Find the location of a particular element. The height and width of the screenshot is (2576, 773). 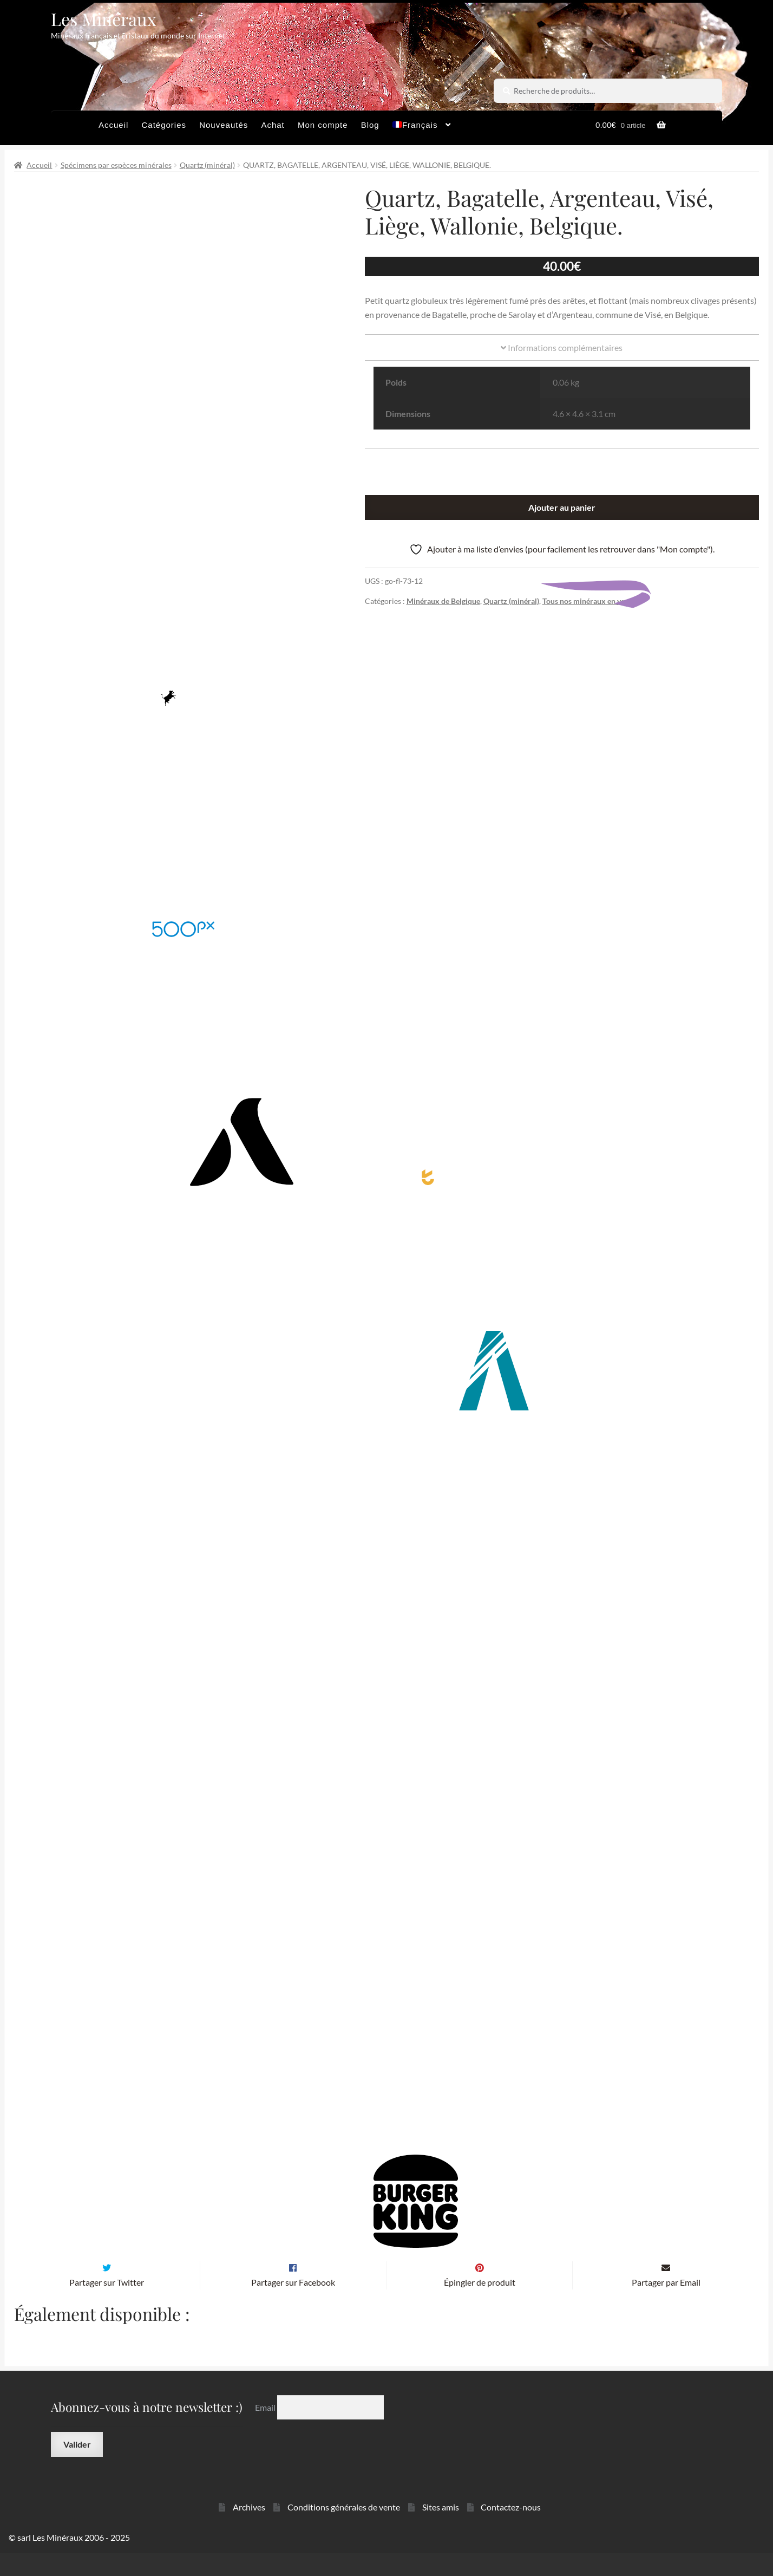

open the Burger King app is located at coordinates (416, 2201).